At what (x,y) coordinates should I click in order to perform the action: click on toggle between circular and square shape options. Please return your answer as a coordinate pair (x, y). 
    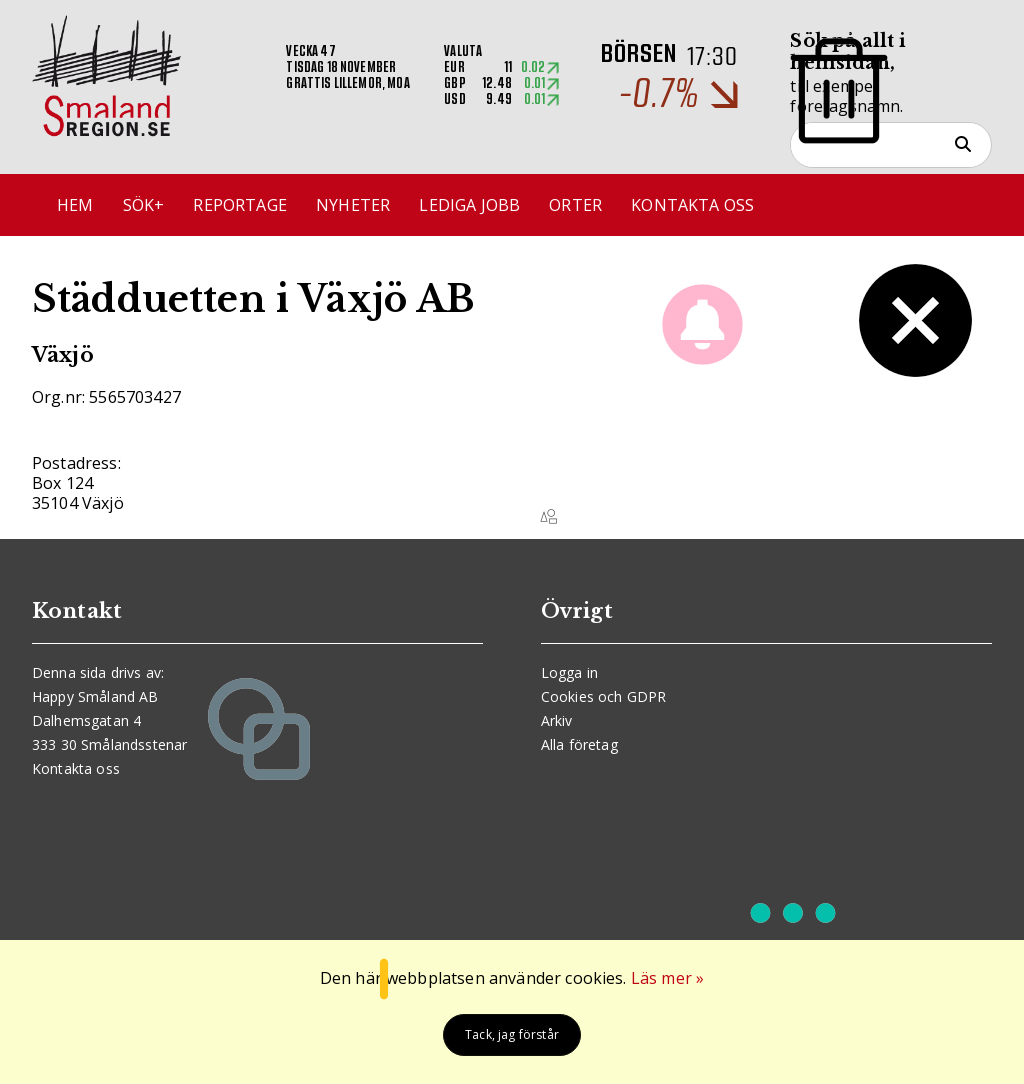
    Looking at the image, I should click on (259, 729).